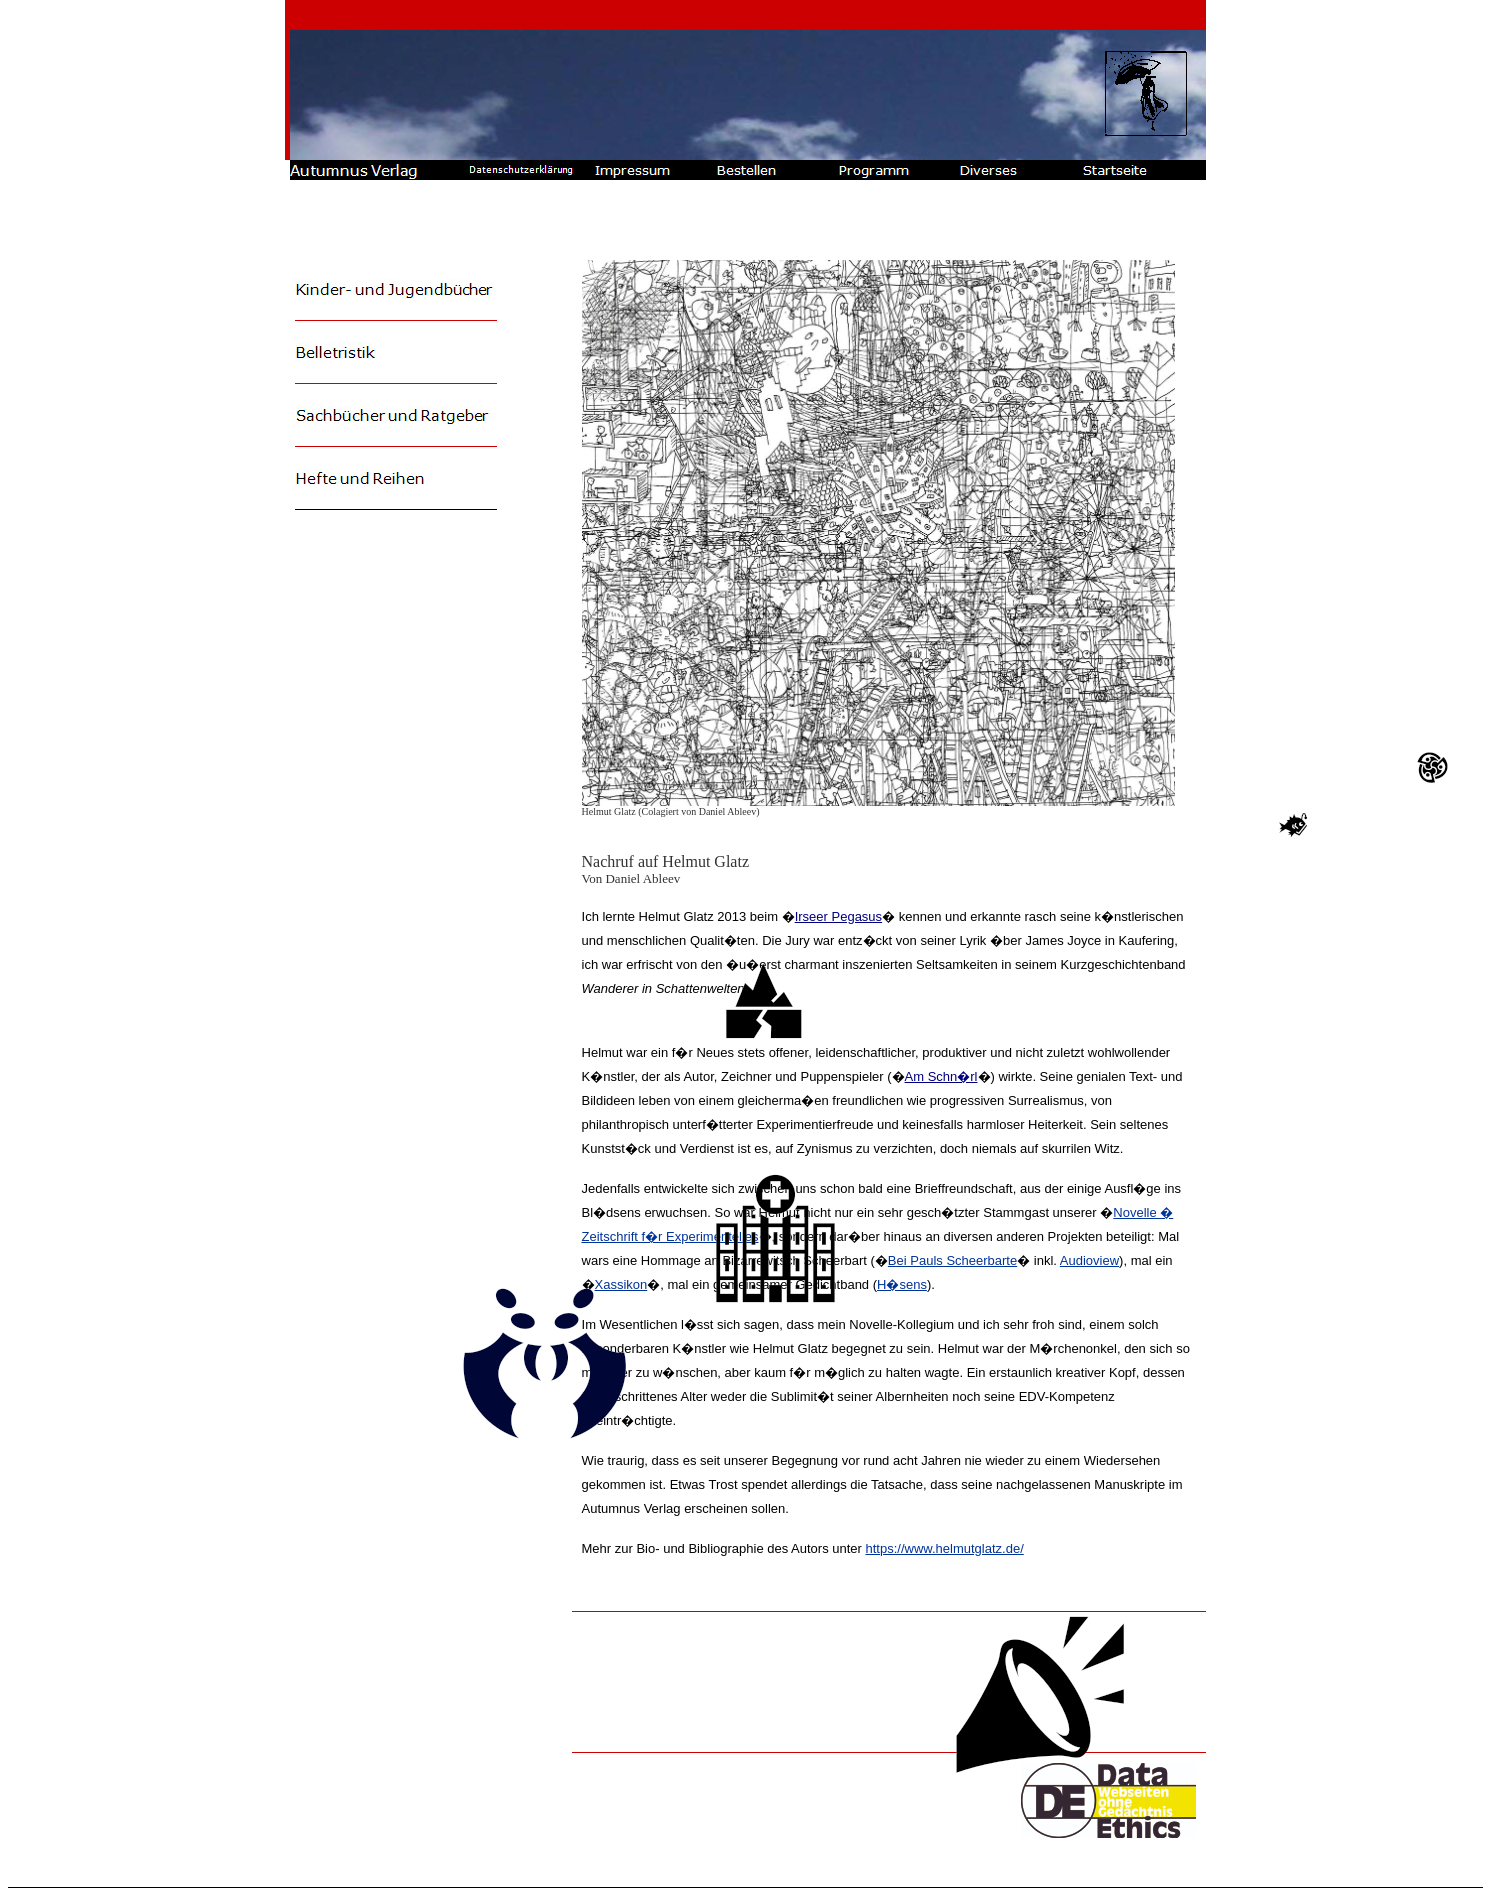 The height and width of the screenshot is (1888, 1491). What do you see at coordinates (1432, 767) in the screenshot?
I see `indicates maximum security or multi-factor authentication enabled` at bounding box center [1432, 767].